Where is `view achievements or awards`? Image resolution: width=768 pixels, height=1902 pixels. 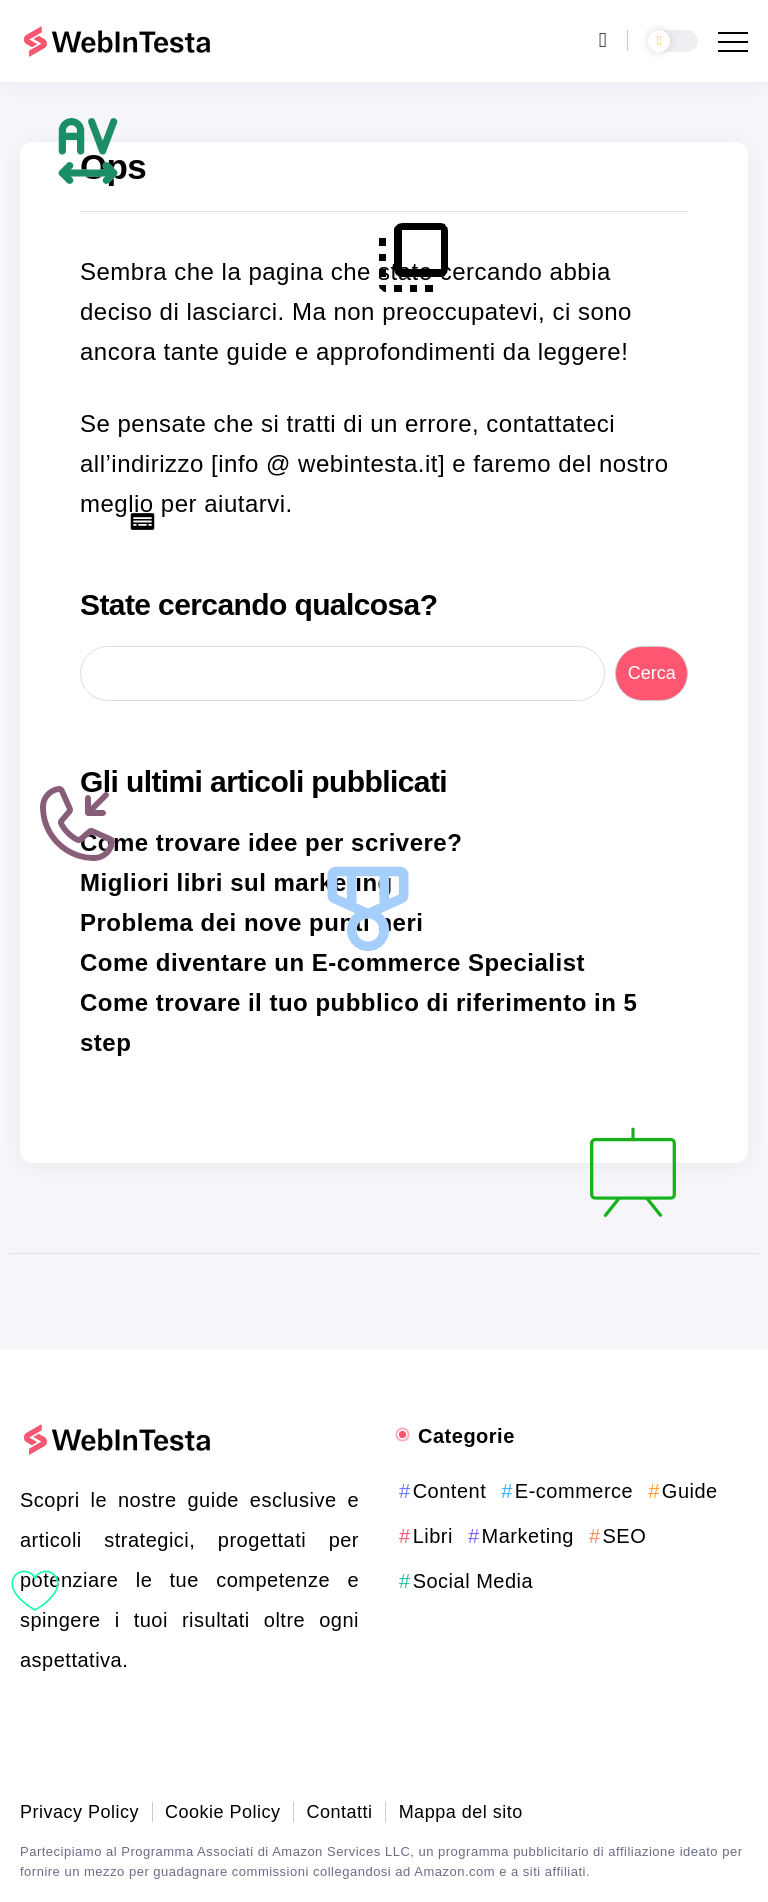
view achievements or awards is located at coordinates (368, 904).